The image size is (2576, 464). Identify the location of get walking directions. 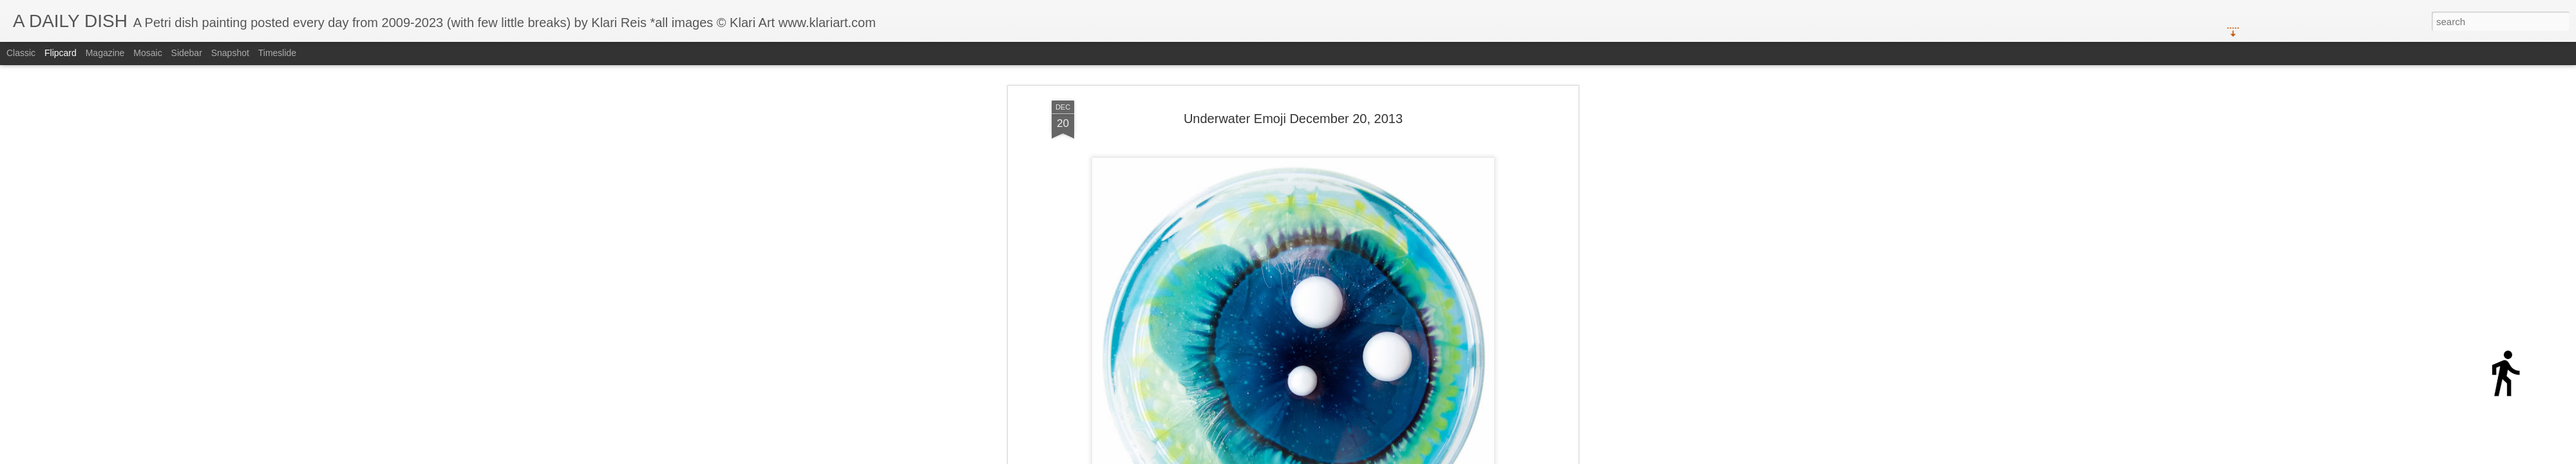
(2505, 372).